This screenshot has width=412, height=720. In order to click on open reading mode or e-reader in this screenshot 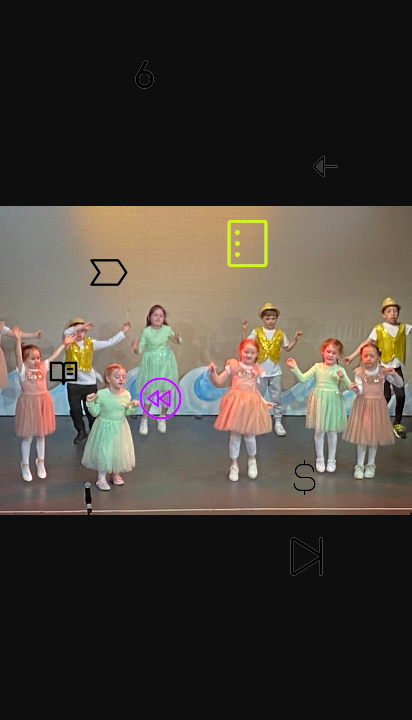, I will do `click(63, 371)`.